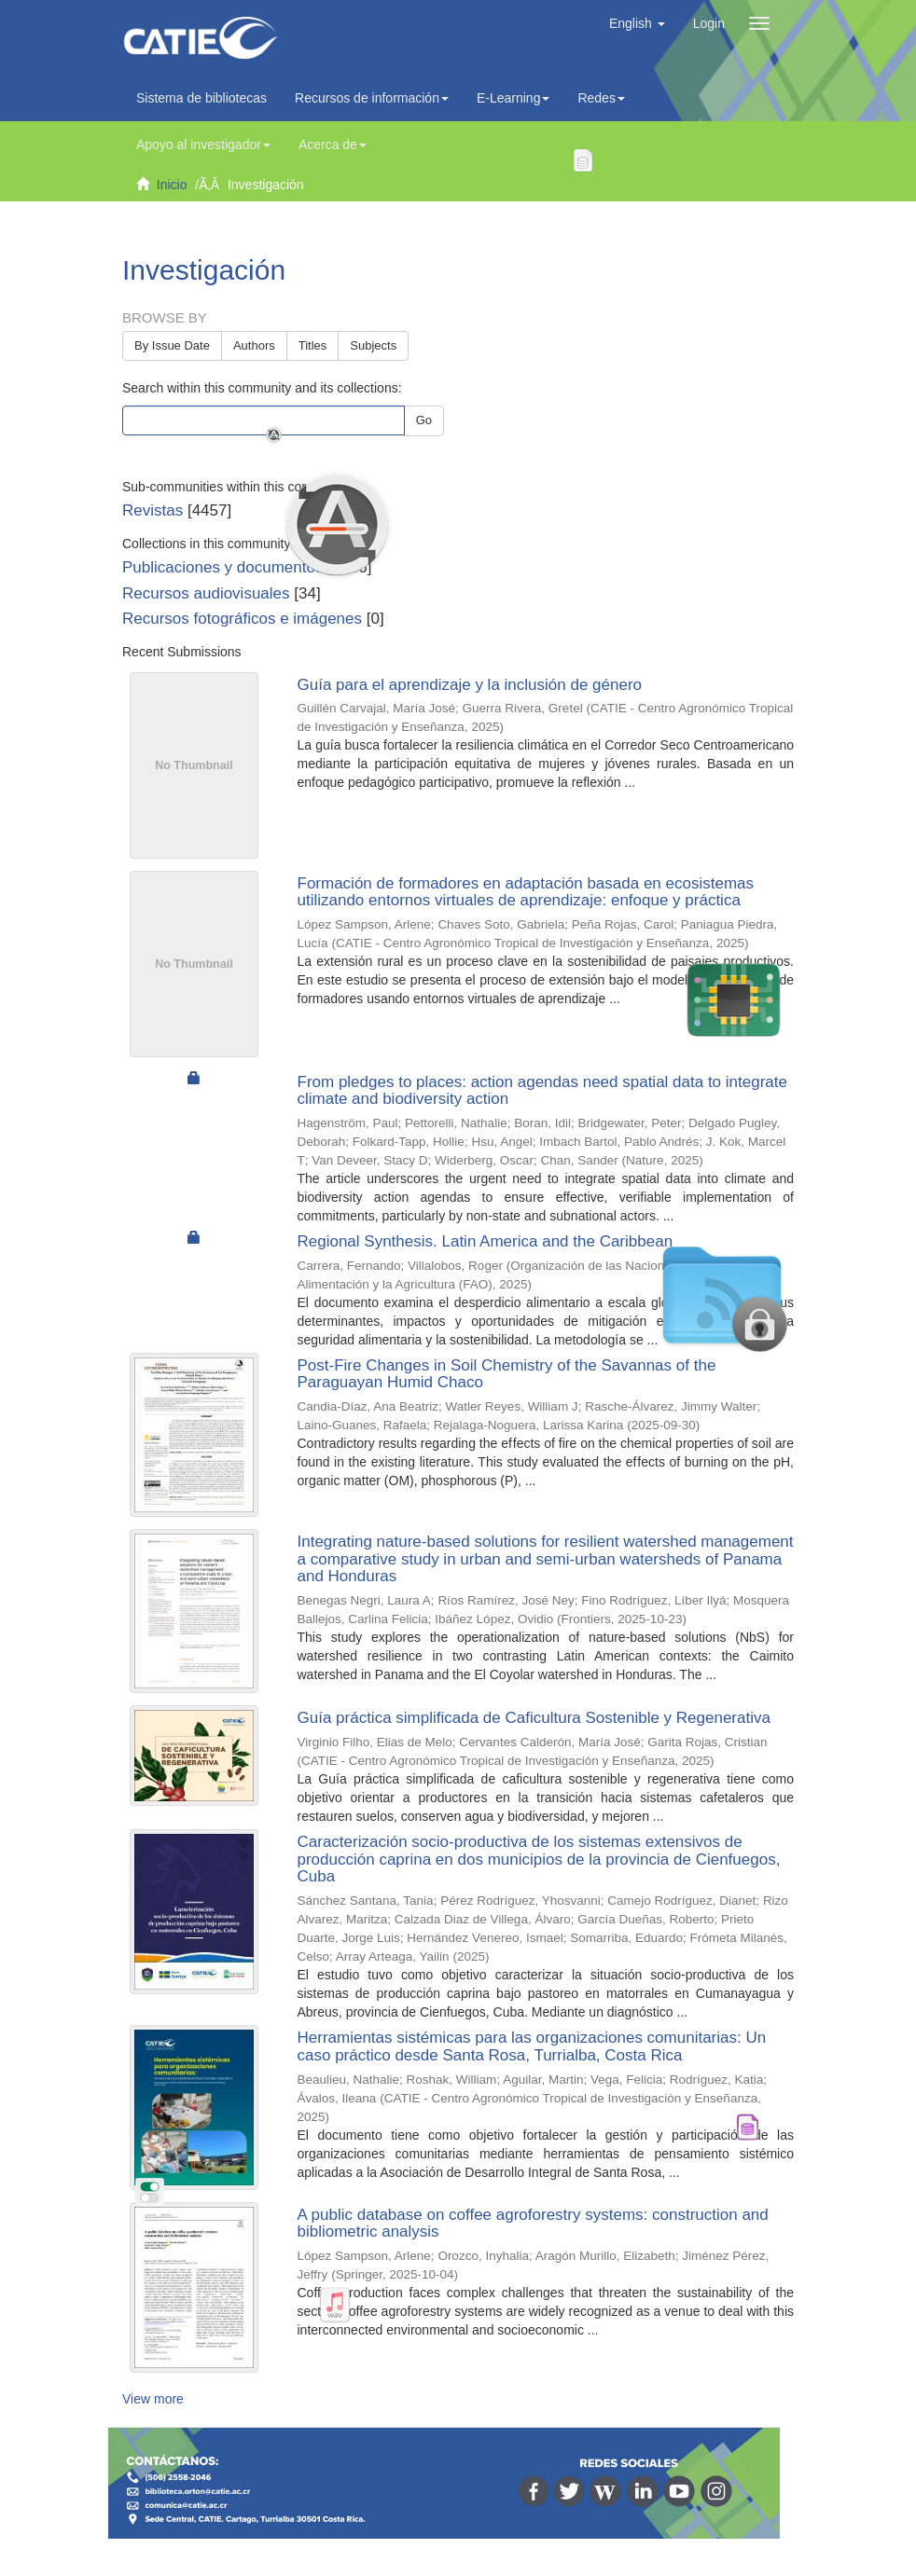 This screenshot has width=916, height=2576. What do you see at coordinates (722, 1295) in the screenshot?
I see `open securefx secure file transfer application` at bounding box center [722, 1295].